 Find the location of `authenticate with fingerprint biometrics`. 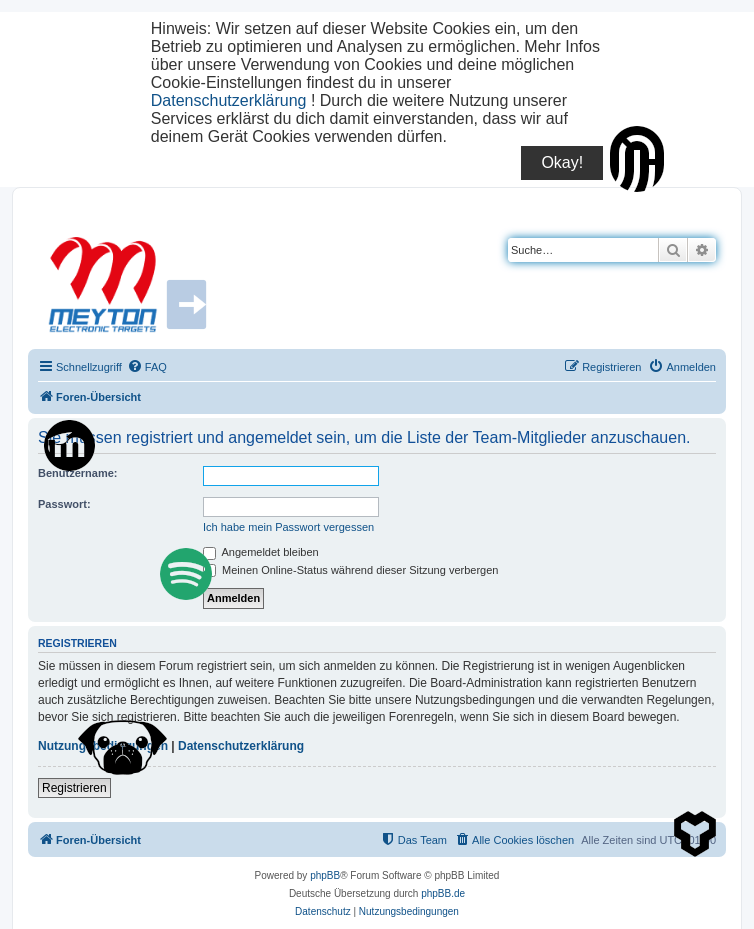

authenticate with fingerprint biometrics is located at coordinates (637, 159).